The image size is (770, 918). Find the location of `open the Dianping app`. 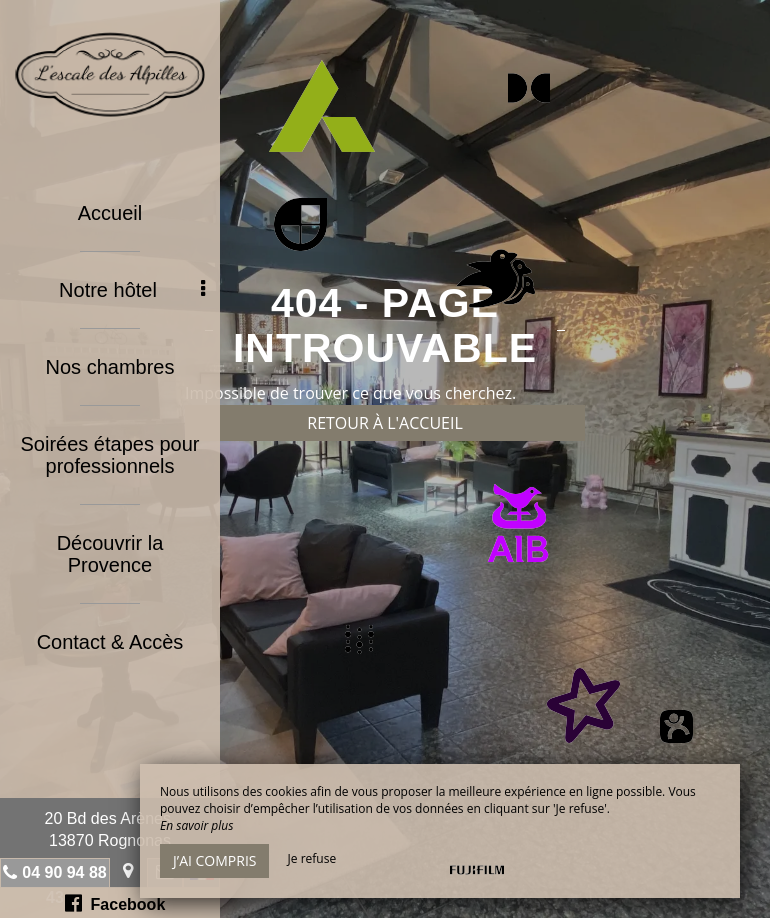

open the Dianping app is located at coordinates (676, 726).